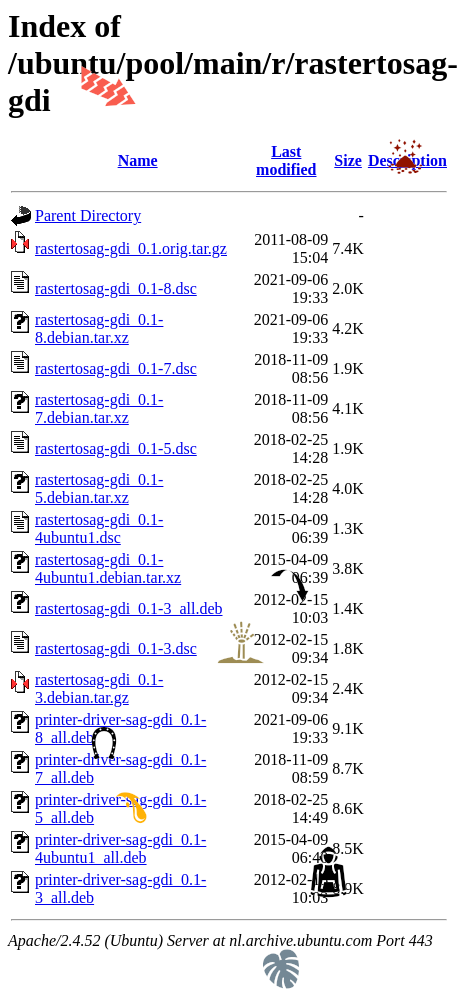 The image size is (458, 994). What do you see at coordinates (328, 871) in the screenshot?
I see `browse hoodies or casual apparel` at bounding box center [328, 871].